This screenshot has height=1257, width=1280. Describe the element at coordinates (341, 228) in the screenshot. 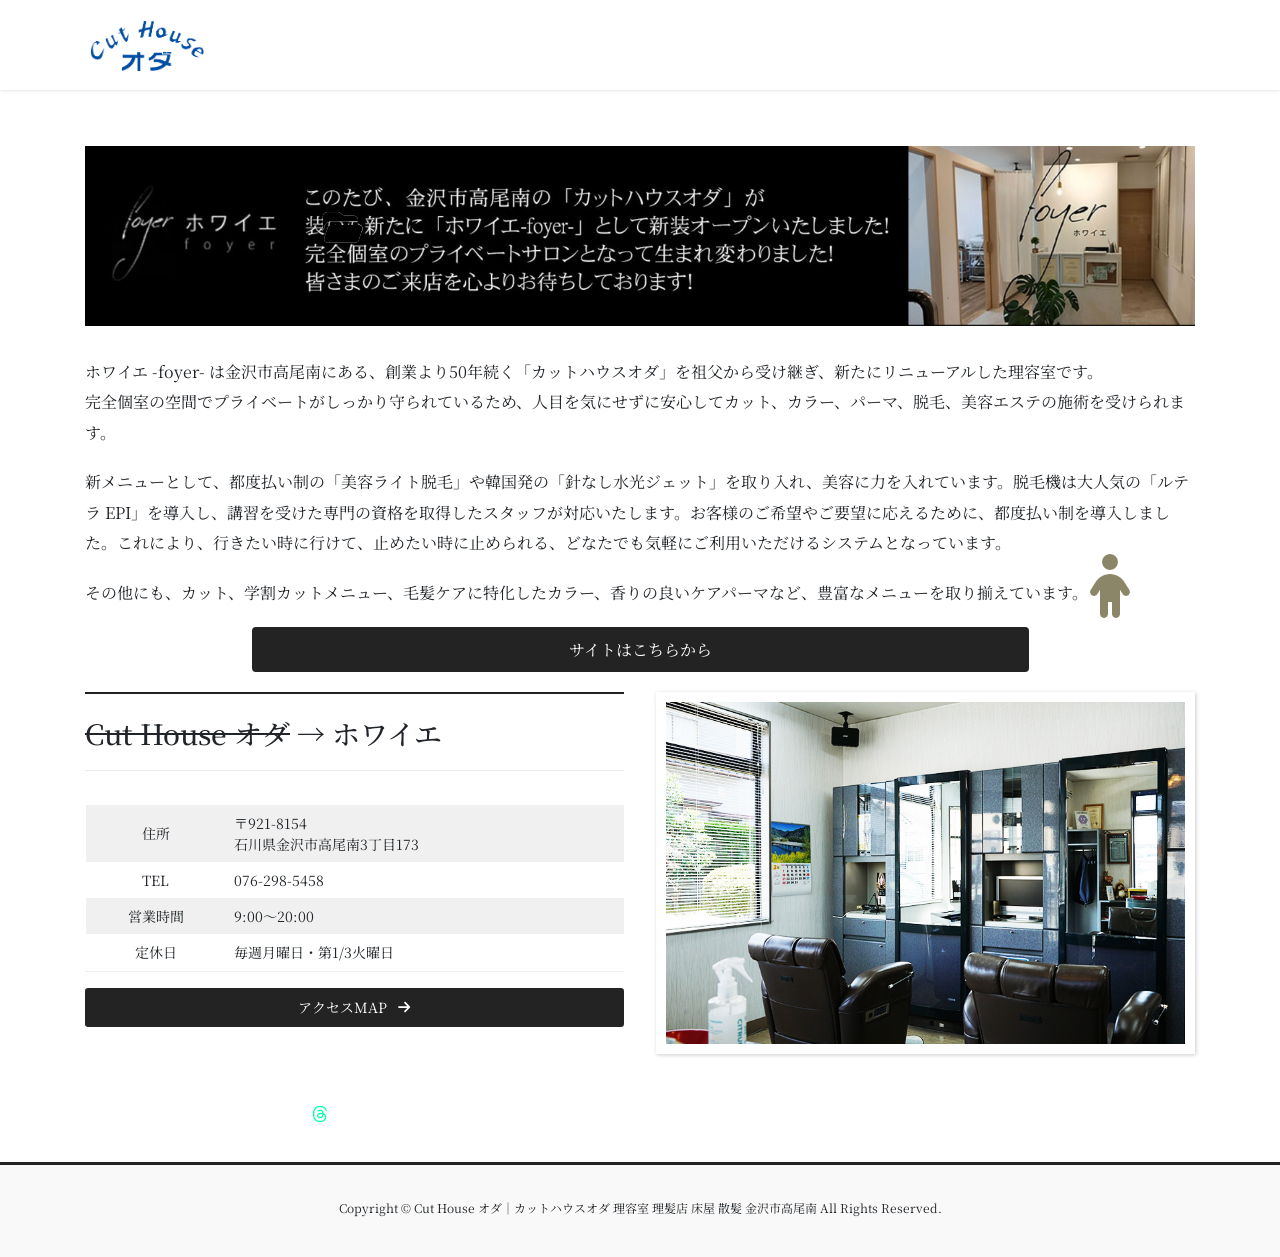

I see `open folder to view contents` at that location.